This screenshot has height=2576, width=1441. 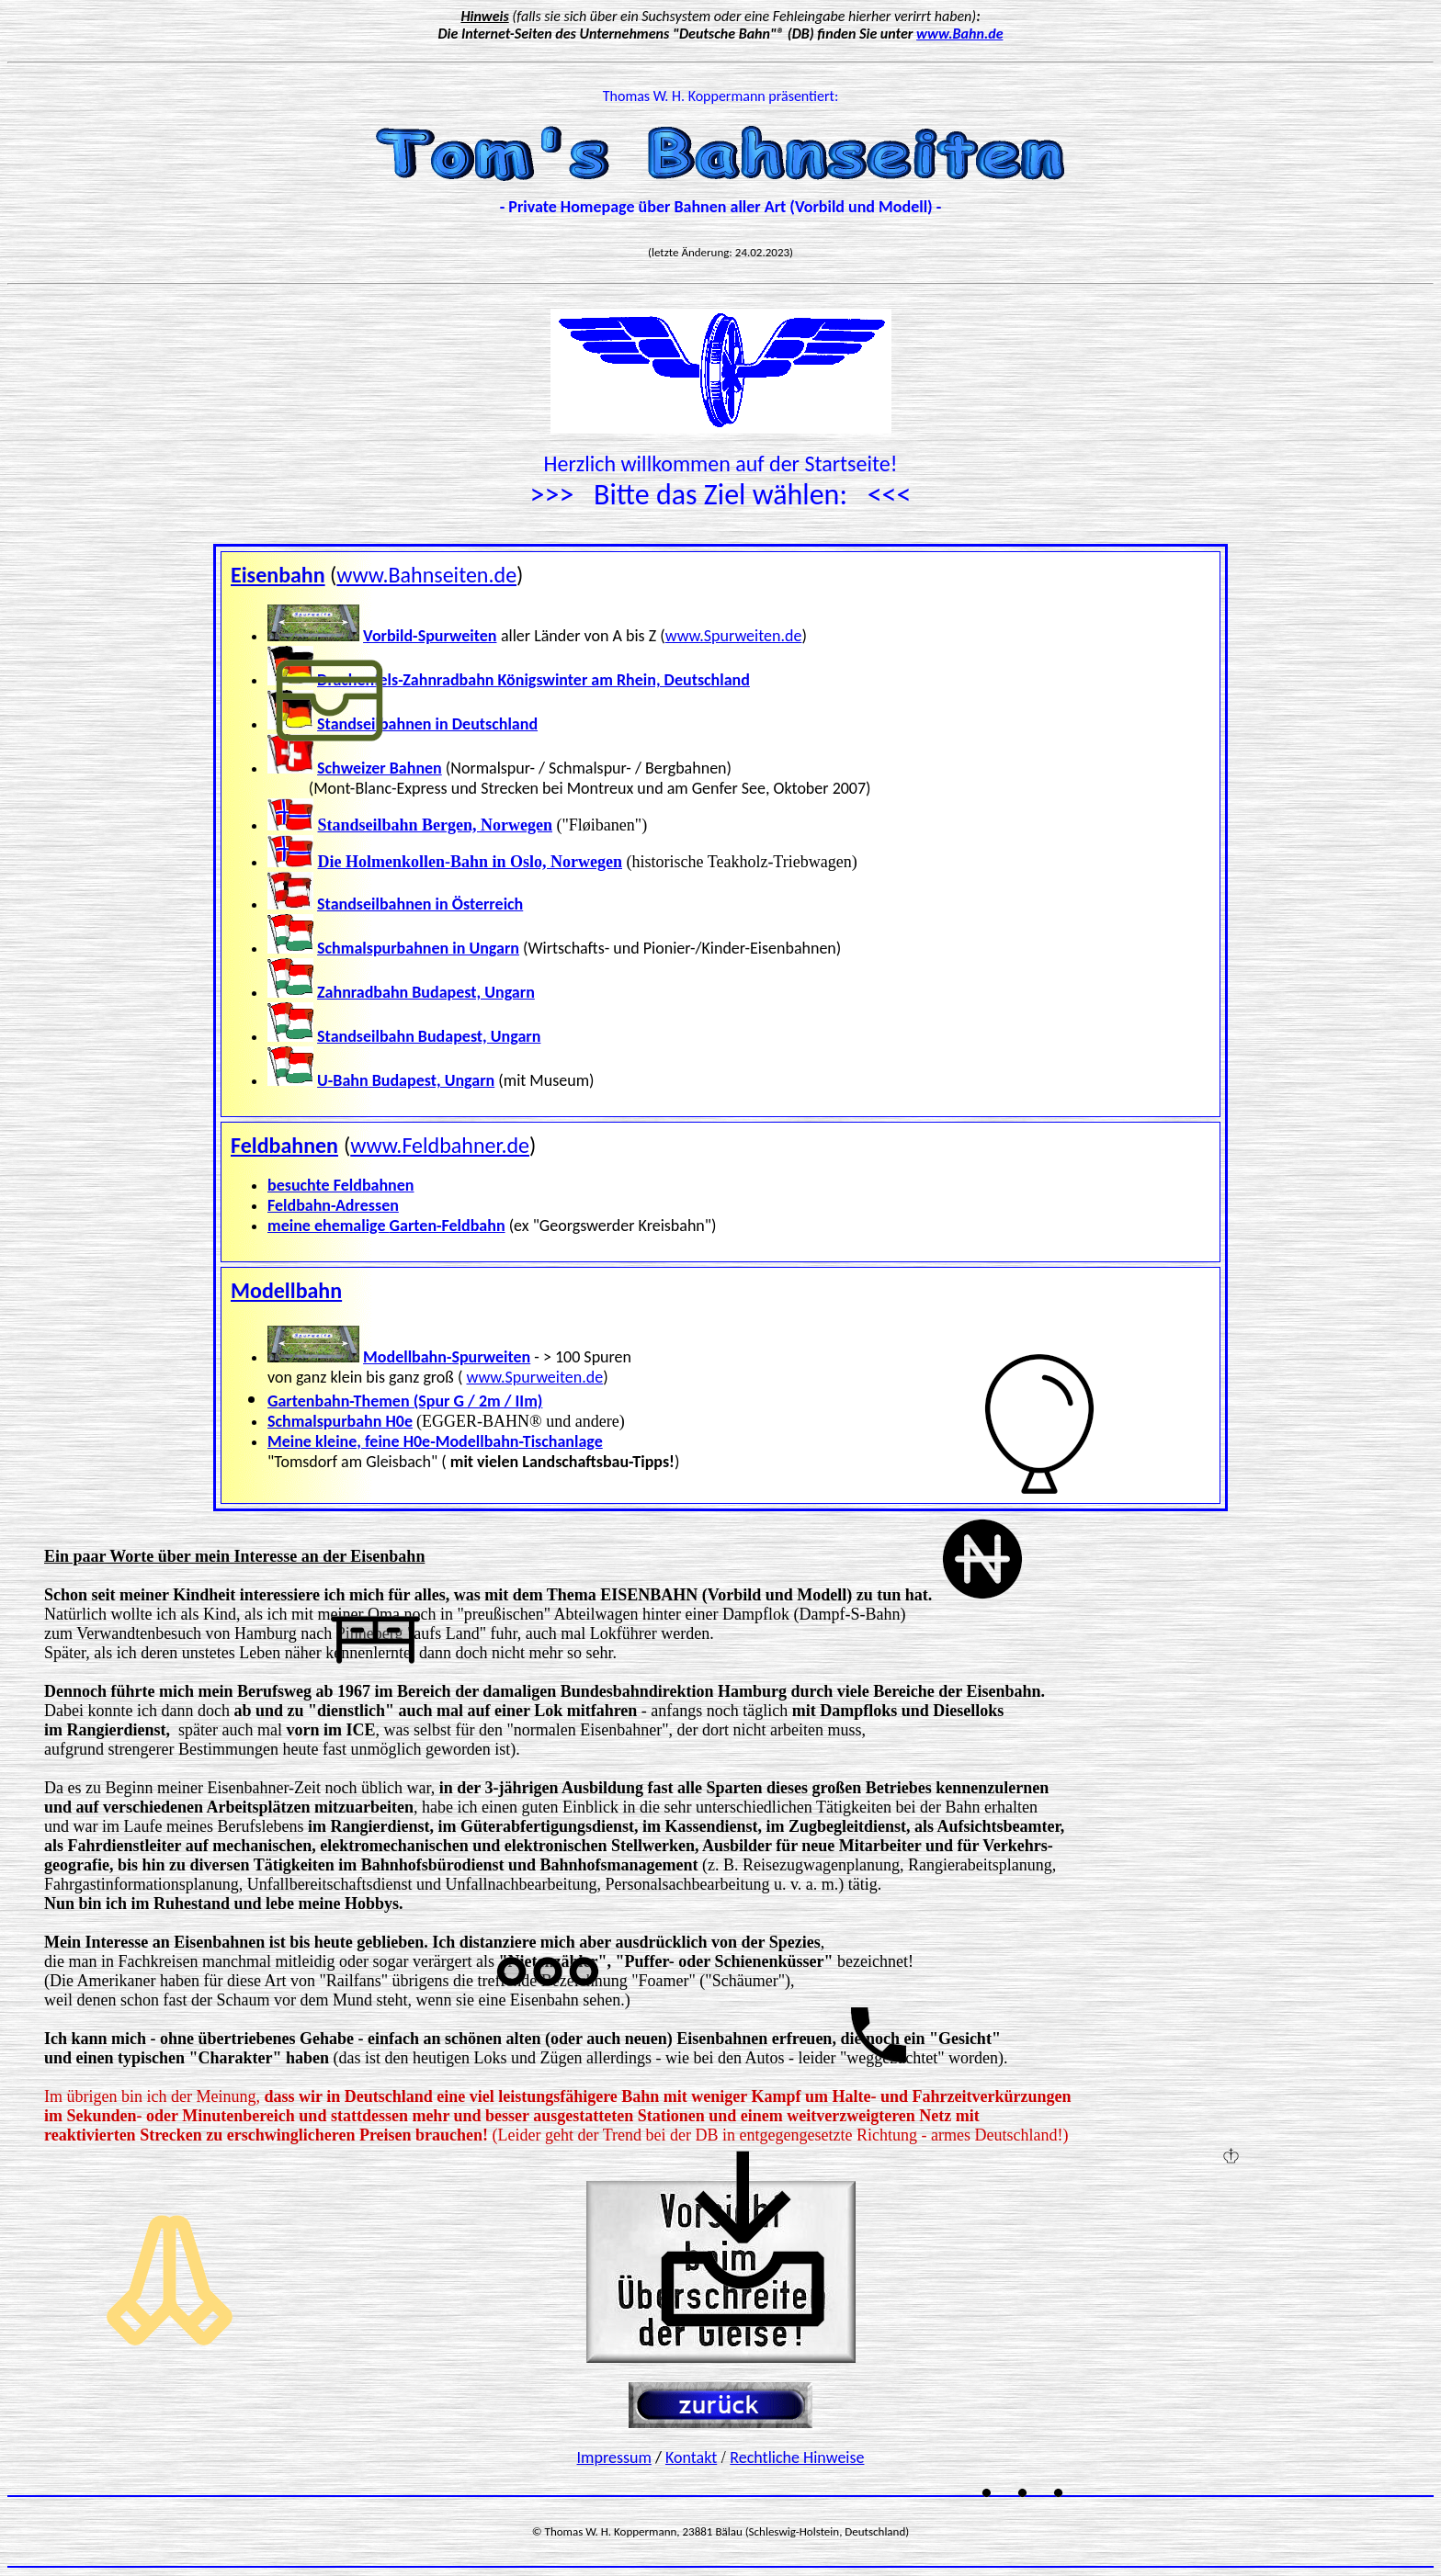 What do you see at coordinates (548, 1972) in the screenshot?
I see `open more options menu` at bounding box center [548, 1972].